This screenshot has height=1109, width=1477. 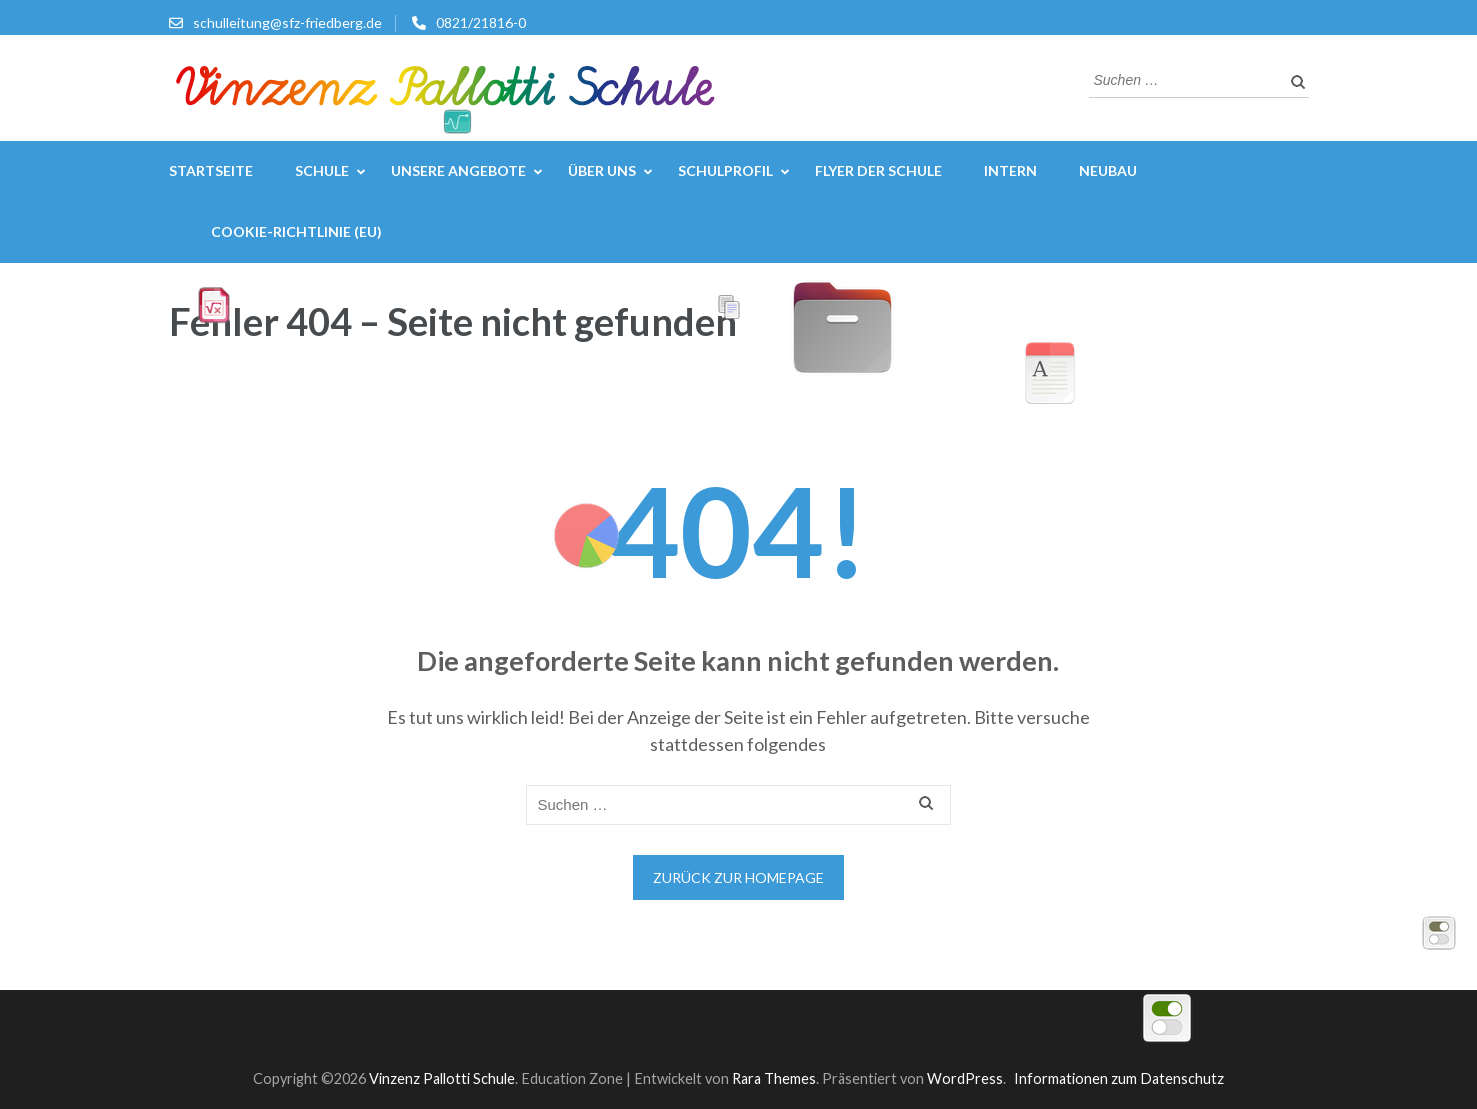 I want to click on open the file manager application, so click(x=842, y=327).